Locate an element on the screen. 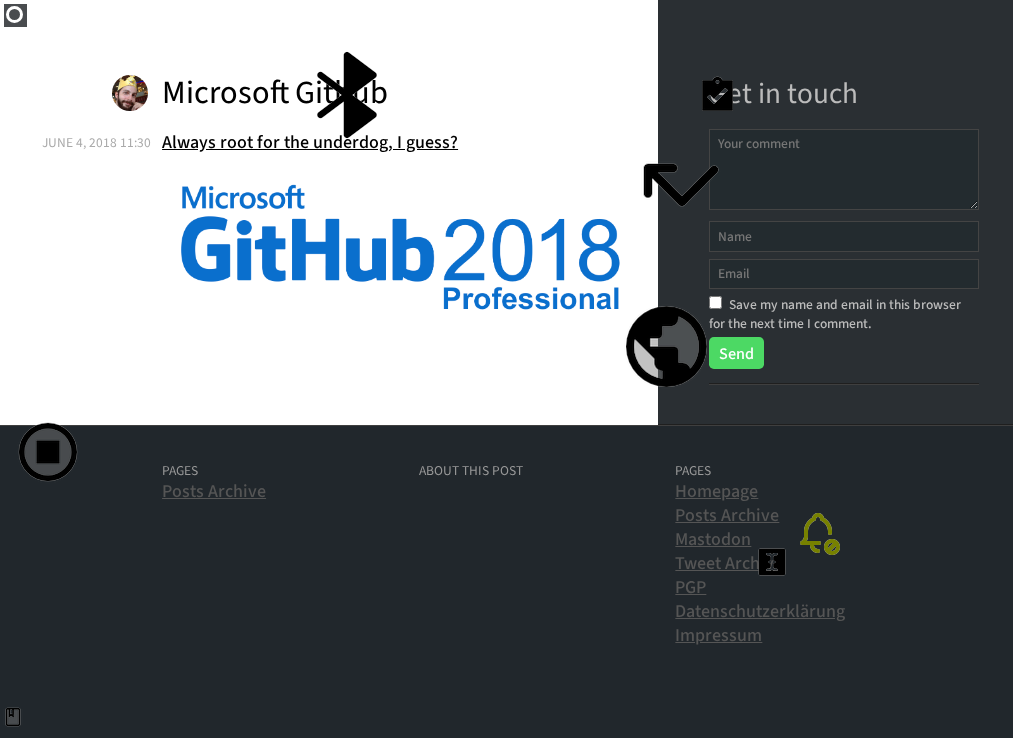 This screenshot has width=1013, height=738. indicates public or global visibility is located at coordinates (666, 346).